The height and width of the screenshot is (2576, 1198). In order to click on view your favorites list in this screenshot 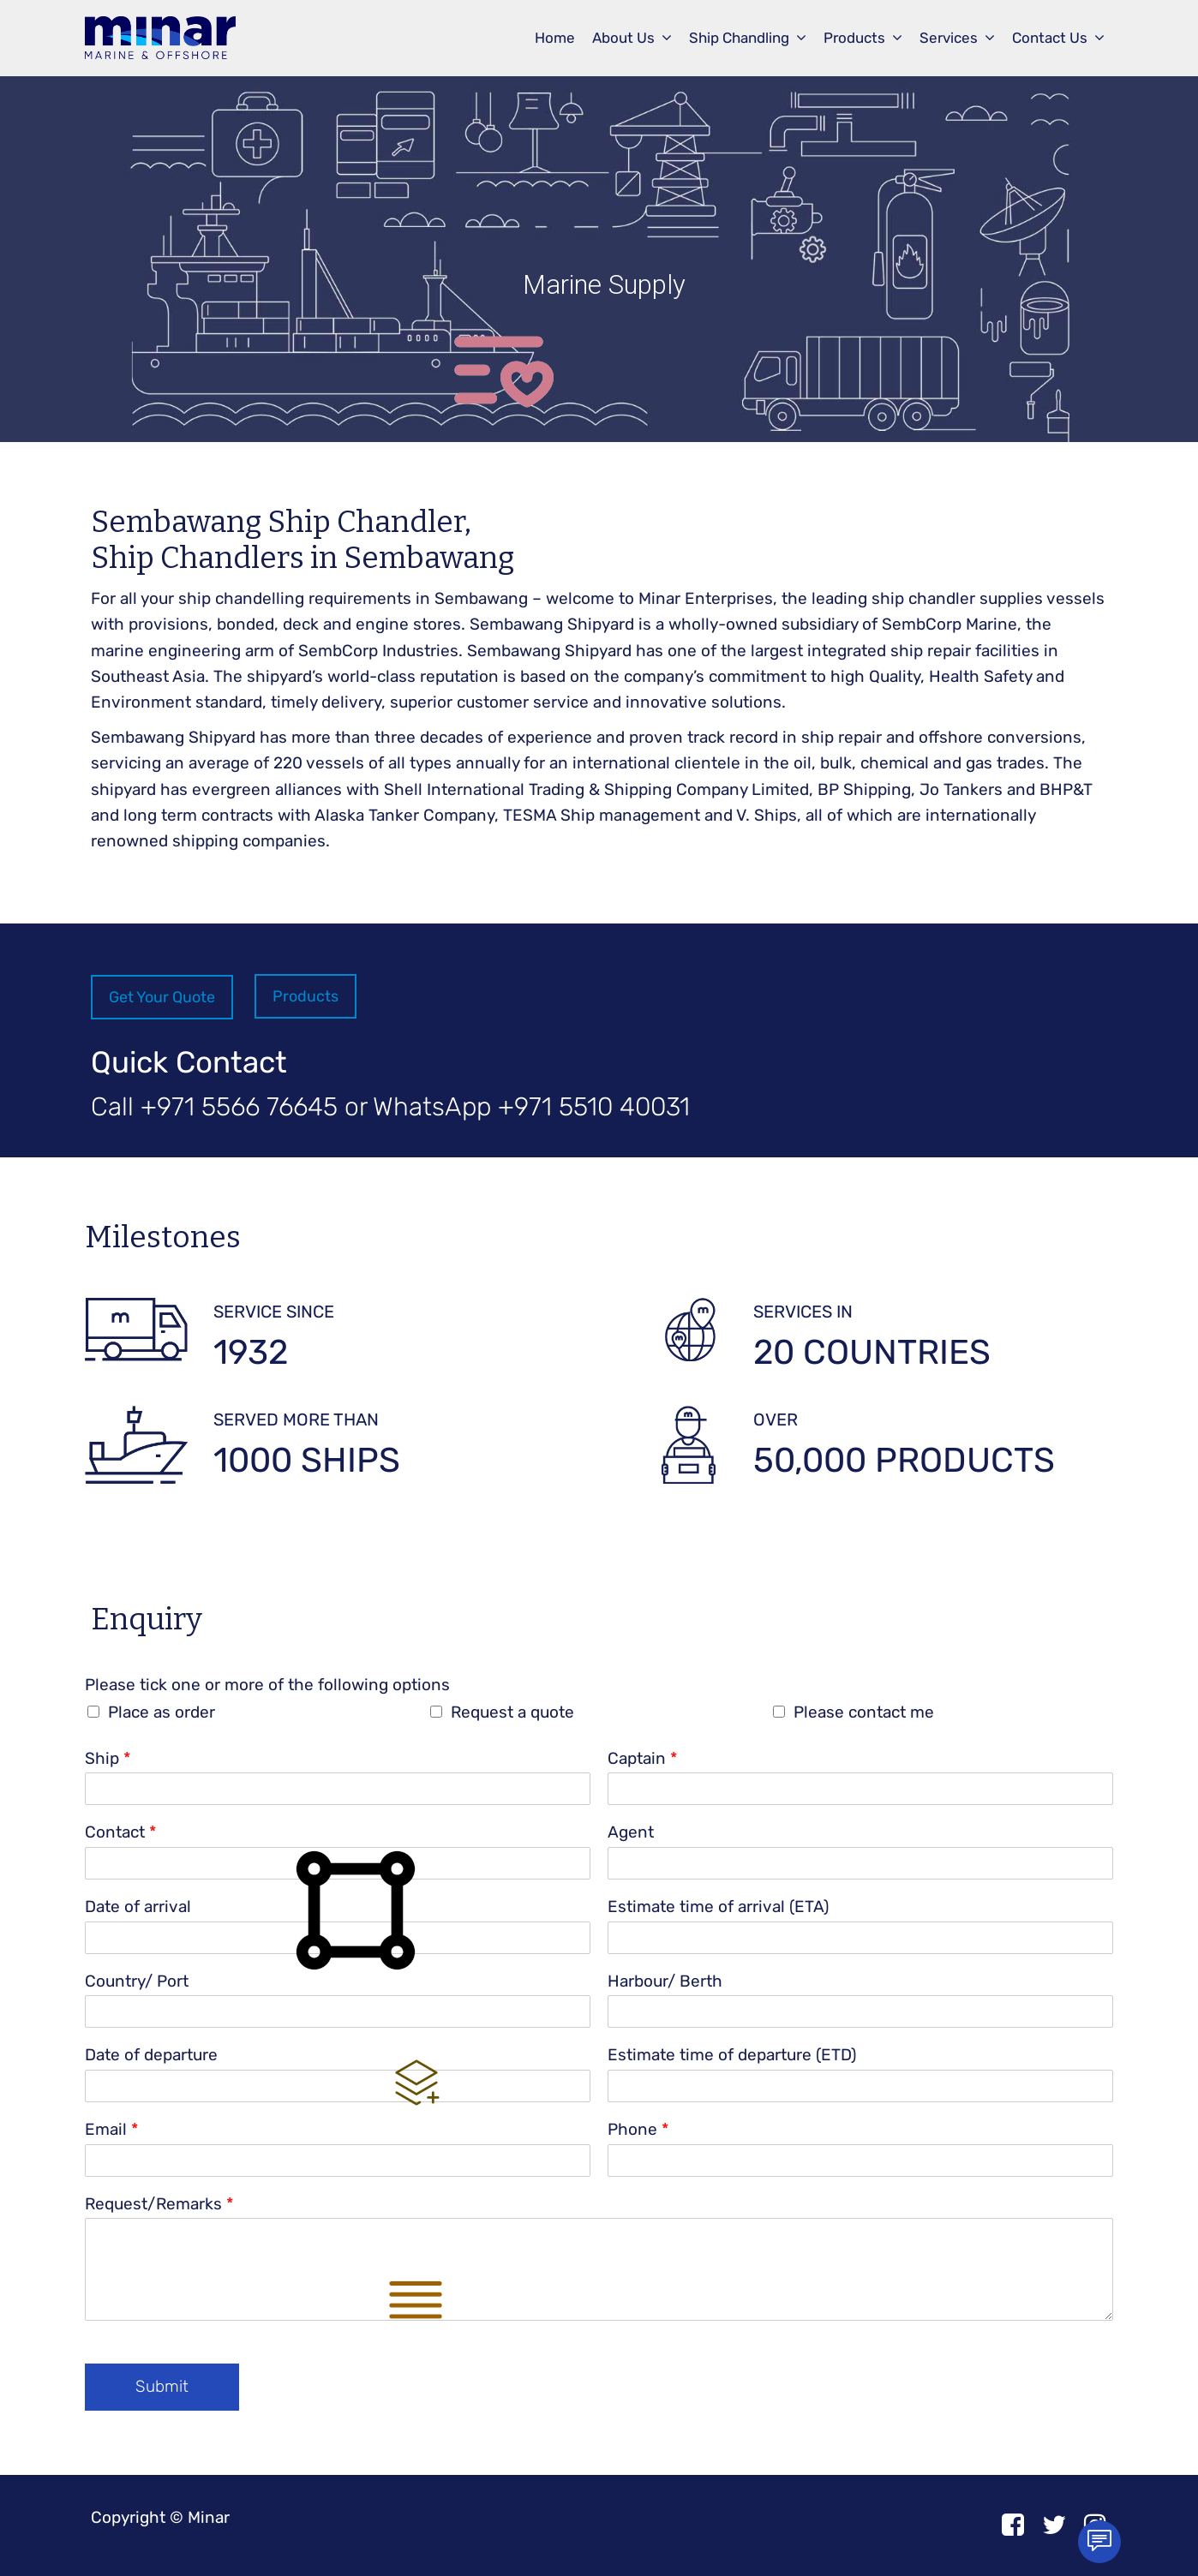, I will do `click(499, 370)`.